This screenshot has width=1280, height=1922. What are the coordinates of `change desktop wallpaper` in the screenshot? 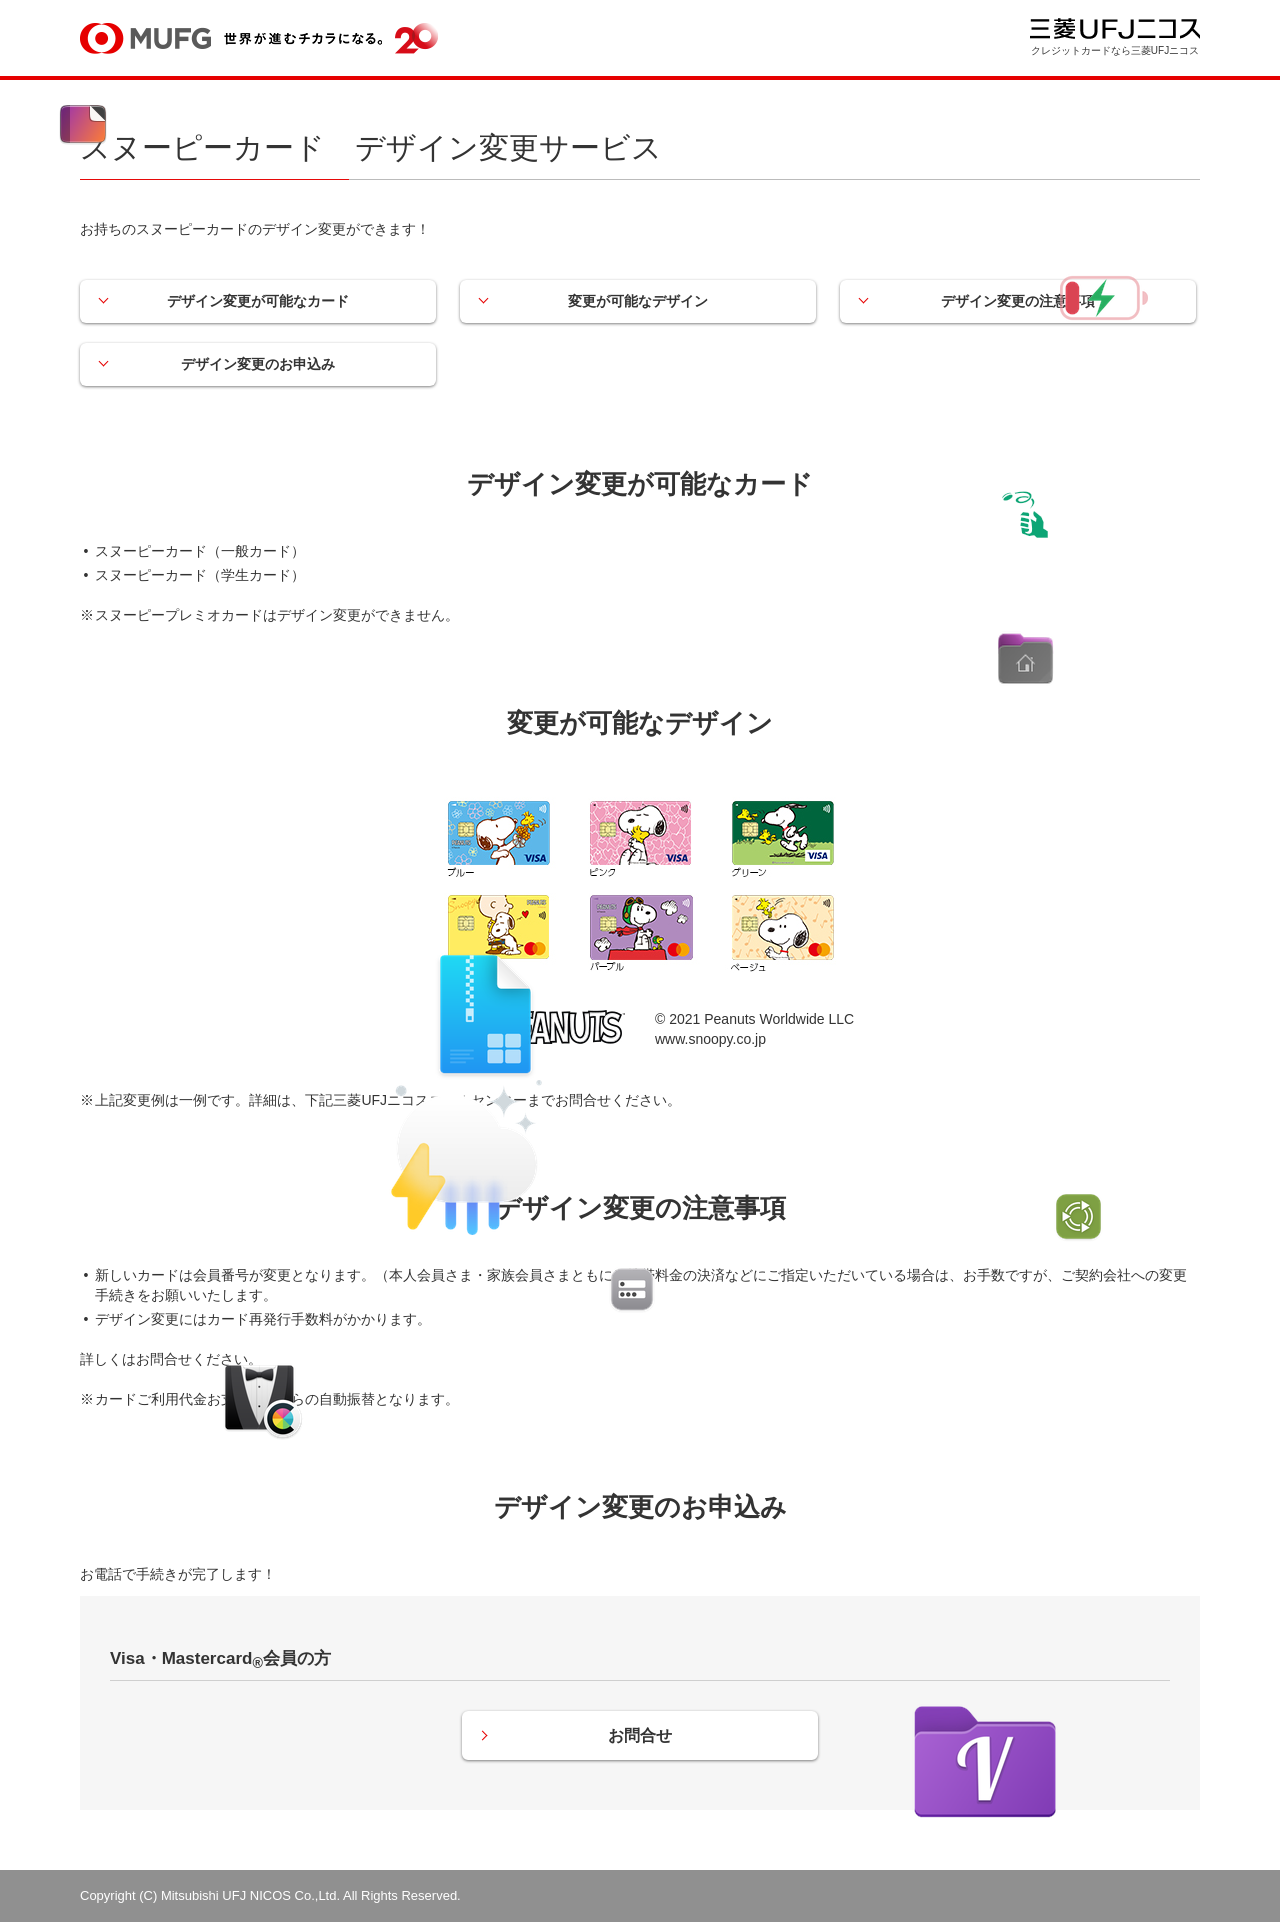 It's located at (83, 124).